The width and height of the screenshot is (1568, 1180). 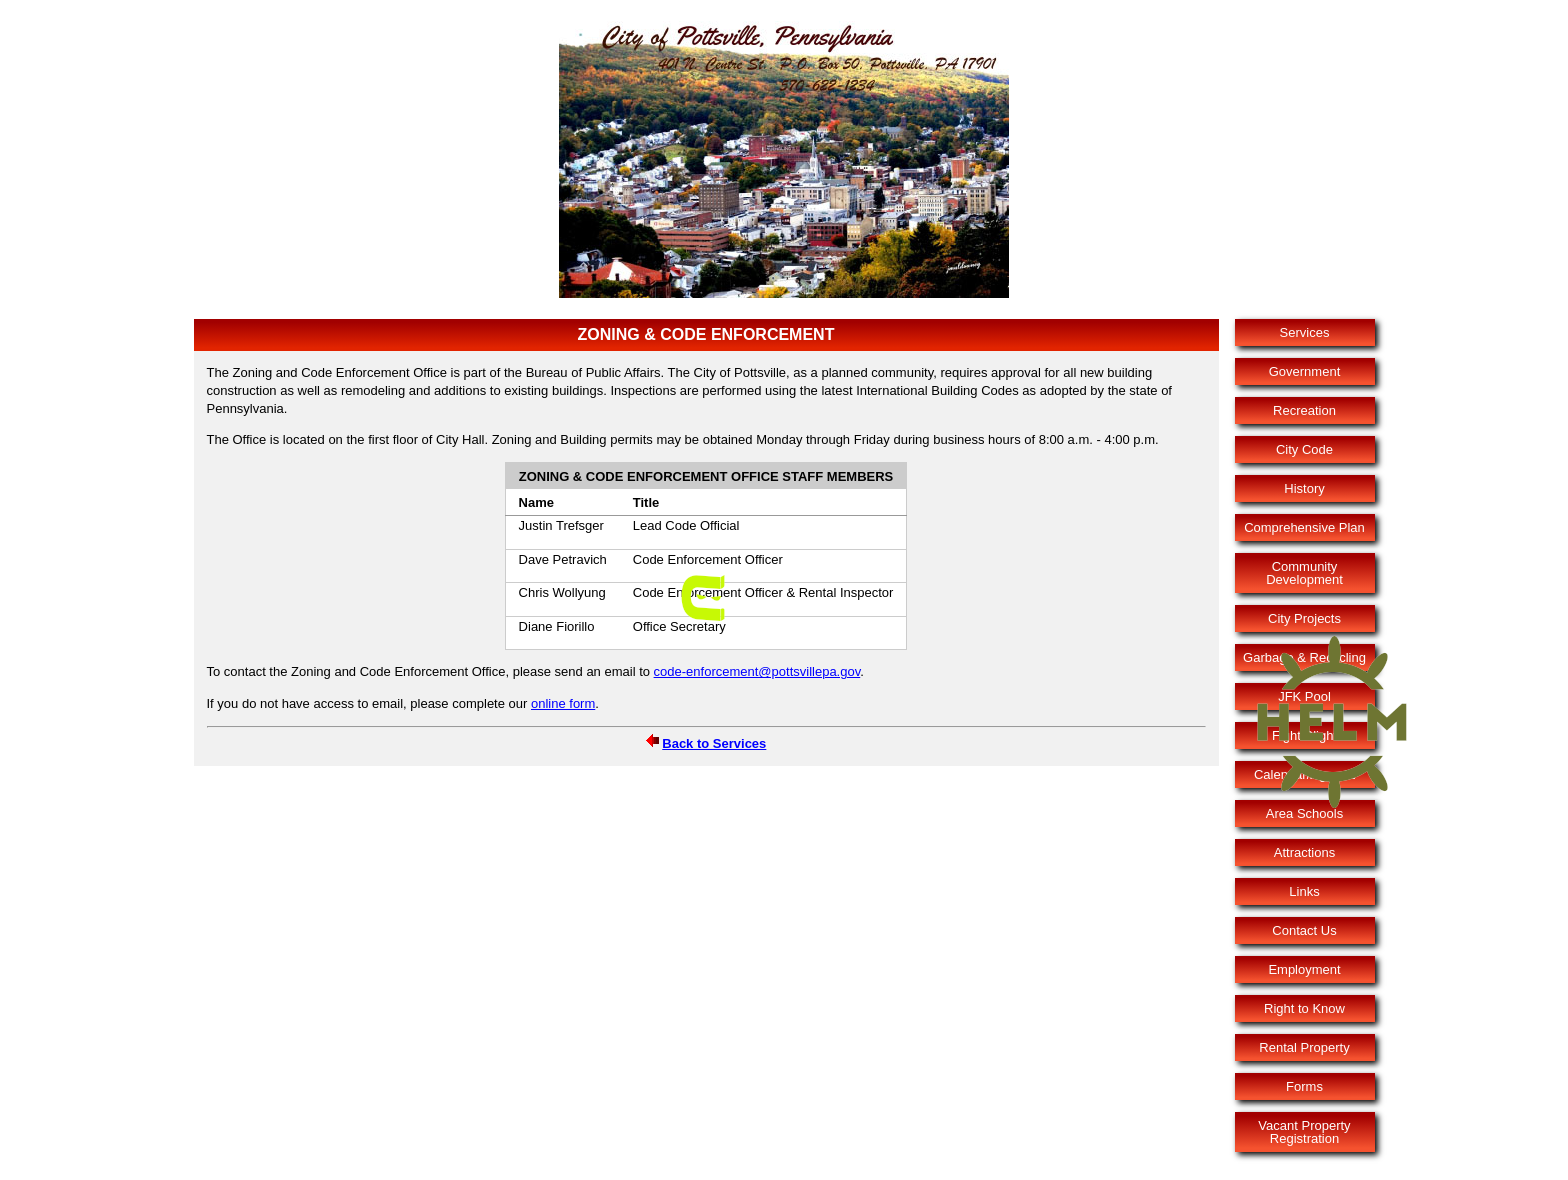 I want to click on helm logo - kubernetes package manager branding, so click(x=1332, y=722).